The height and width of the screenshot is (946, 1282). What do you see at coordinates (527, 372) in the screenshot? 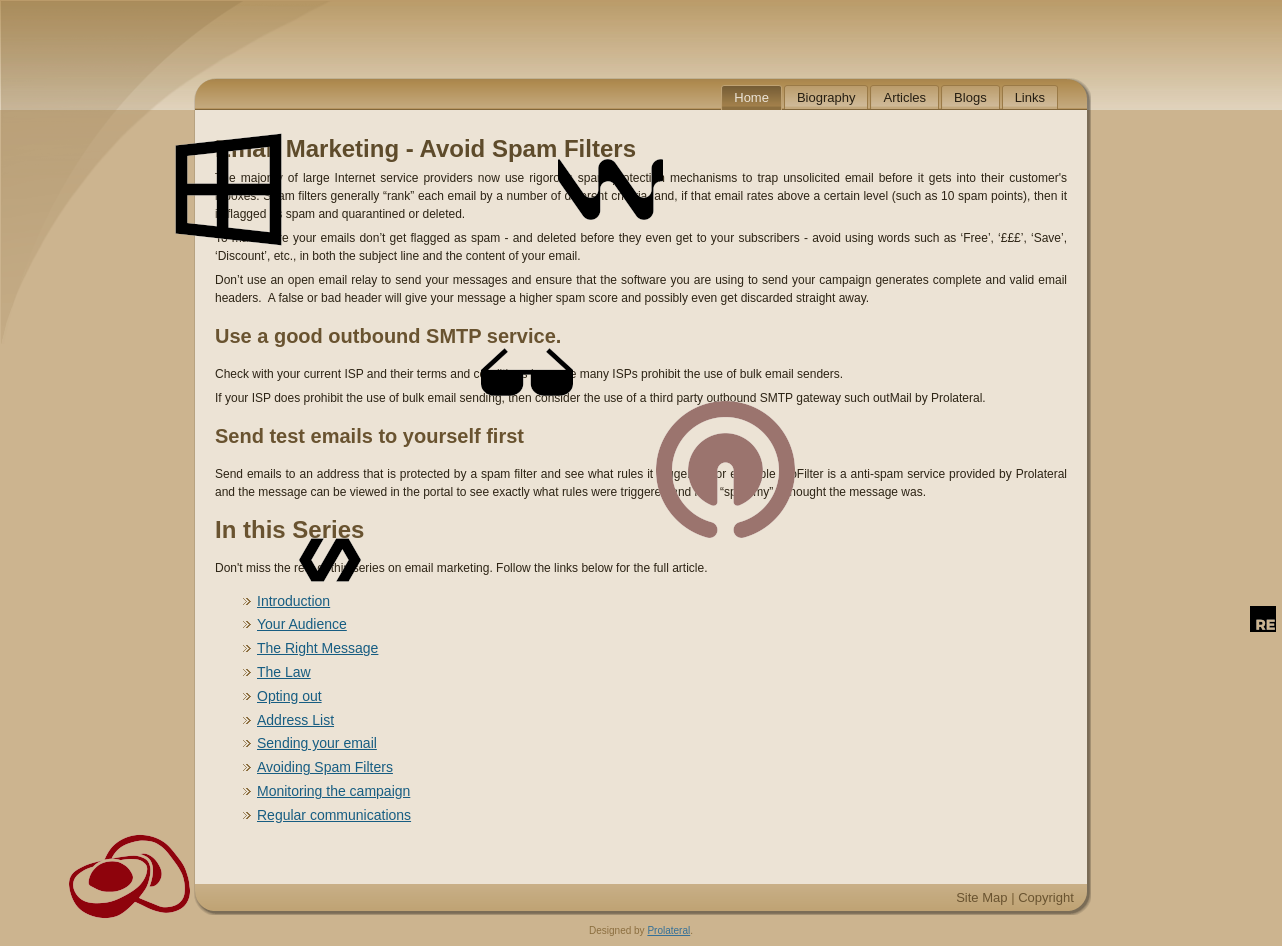
I see `awesome lists logo` at bounding box center [527, 372].